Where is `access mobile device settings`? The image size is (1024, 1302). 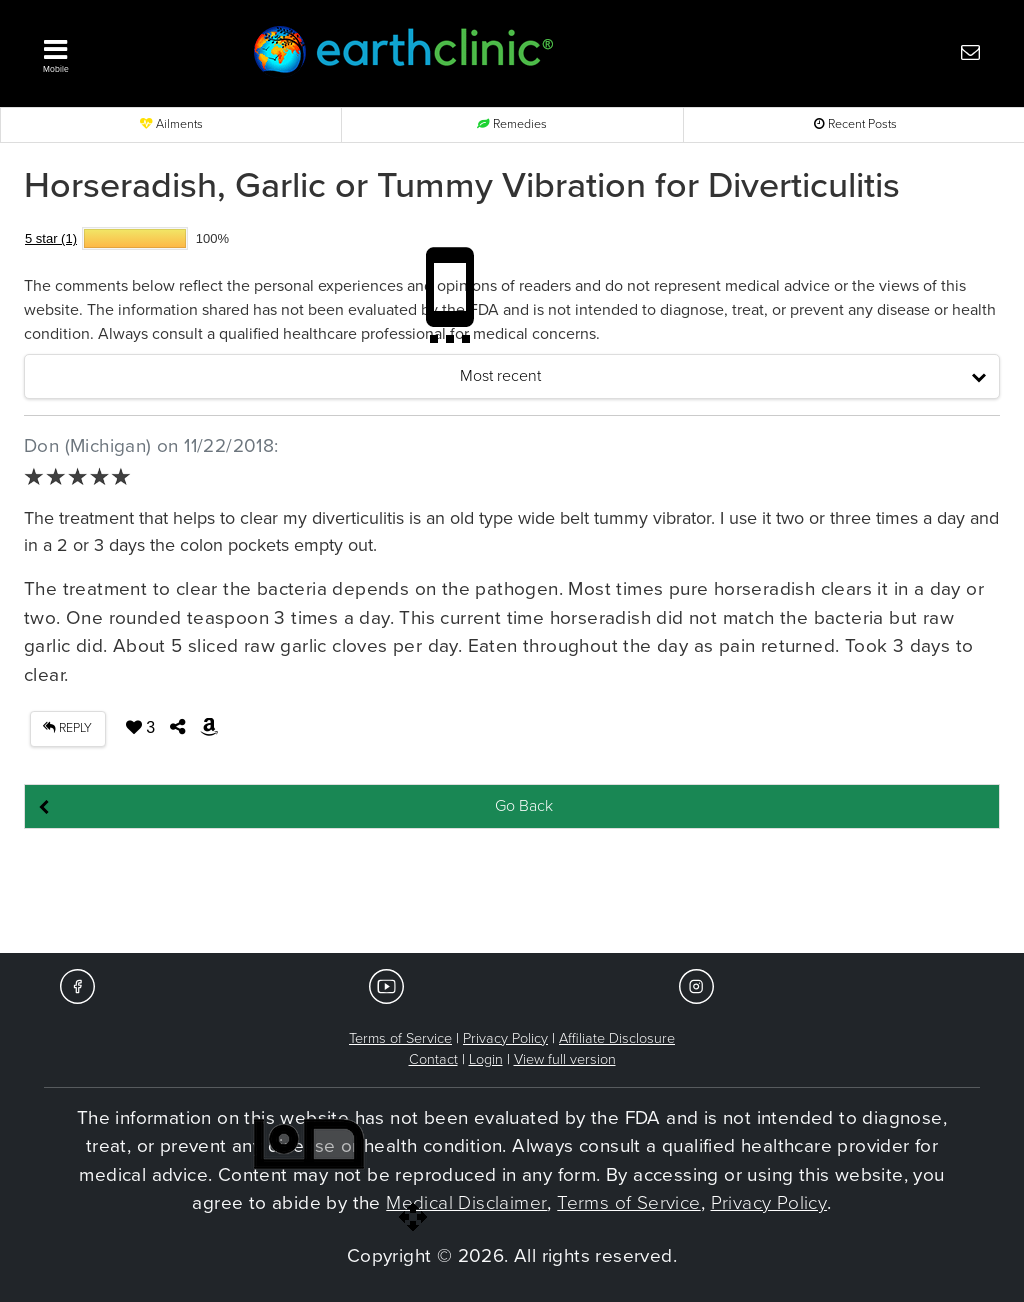 access mobile device settings is located at coordinates (450, 295).